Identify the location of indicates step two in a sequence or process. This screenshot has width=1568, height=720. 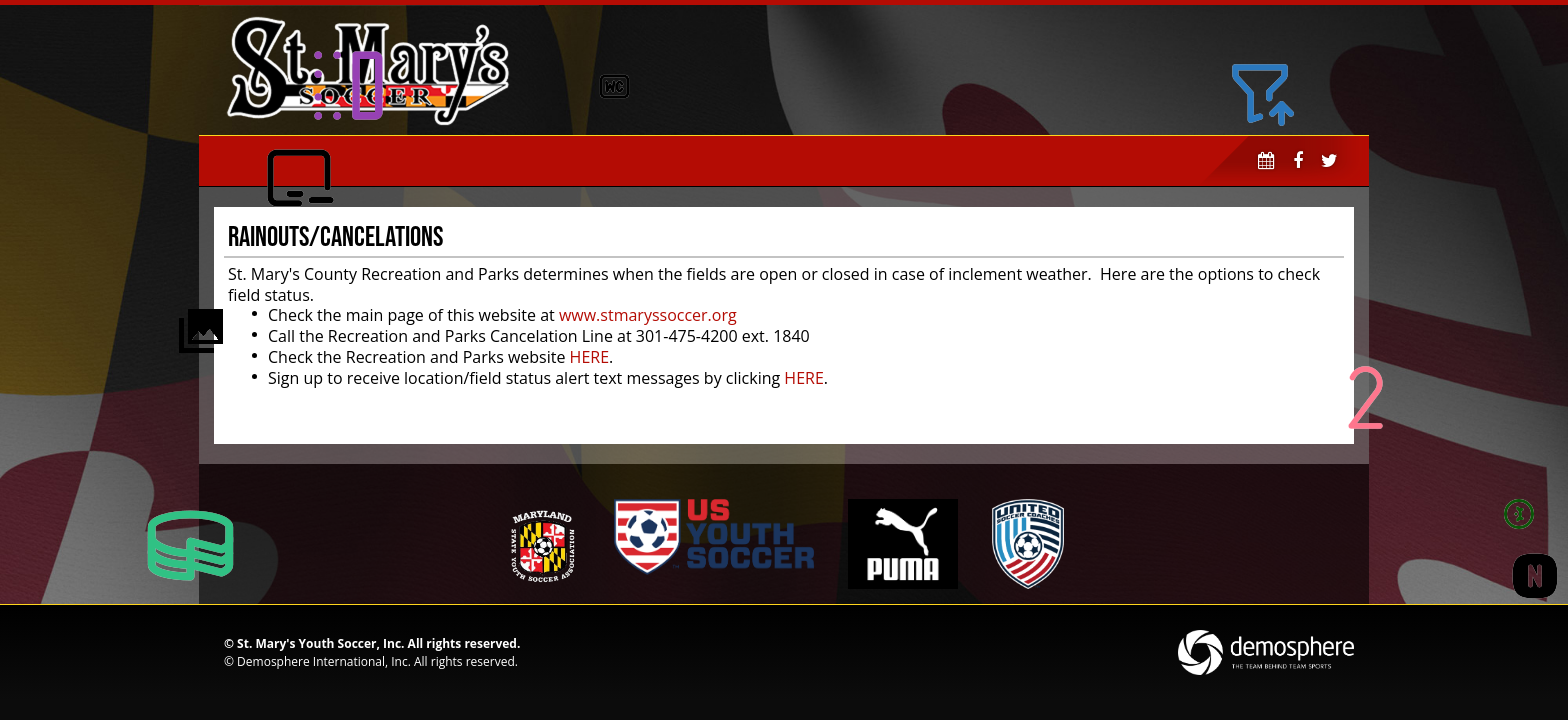
(1365, 397).